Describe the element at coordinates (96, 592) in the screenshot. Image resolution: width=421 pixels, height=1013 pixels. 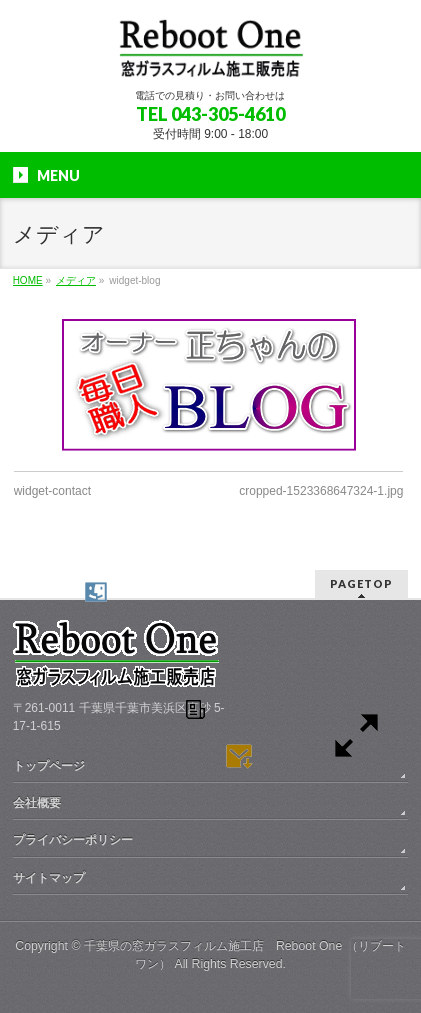
I see `open finder to browse files and folders` at that location.